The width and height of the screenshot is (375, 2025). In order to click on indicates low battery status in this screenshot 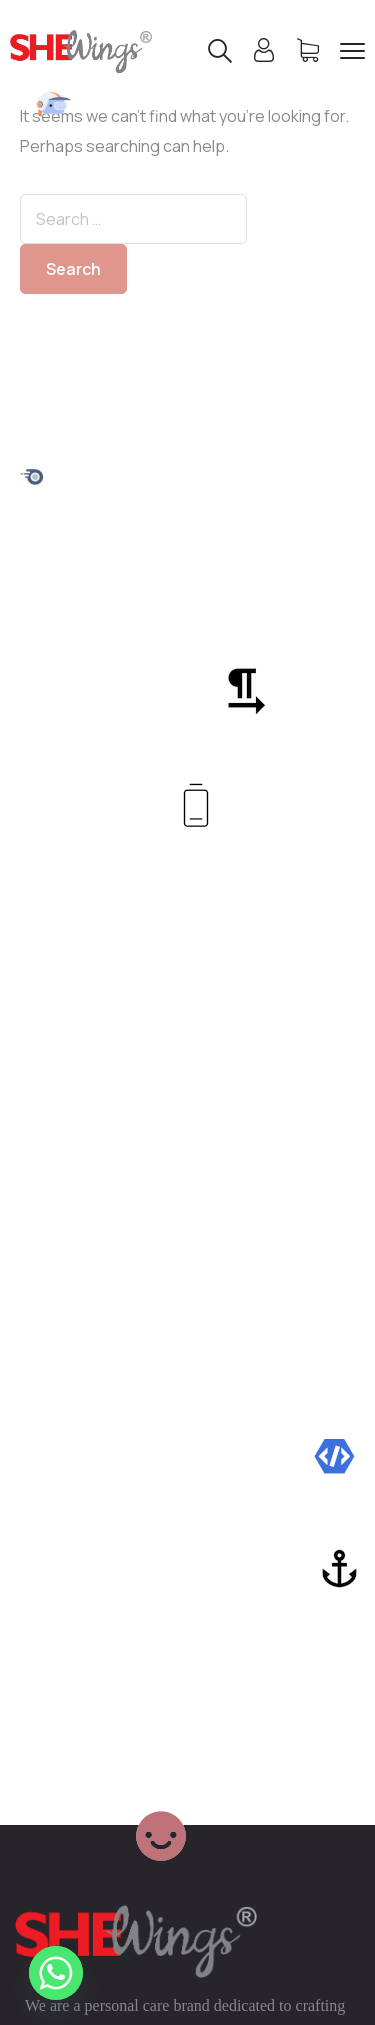, I will do `click(196, 806)`.